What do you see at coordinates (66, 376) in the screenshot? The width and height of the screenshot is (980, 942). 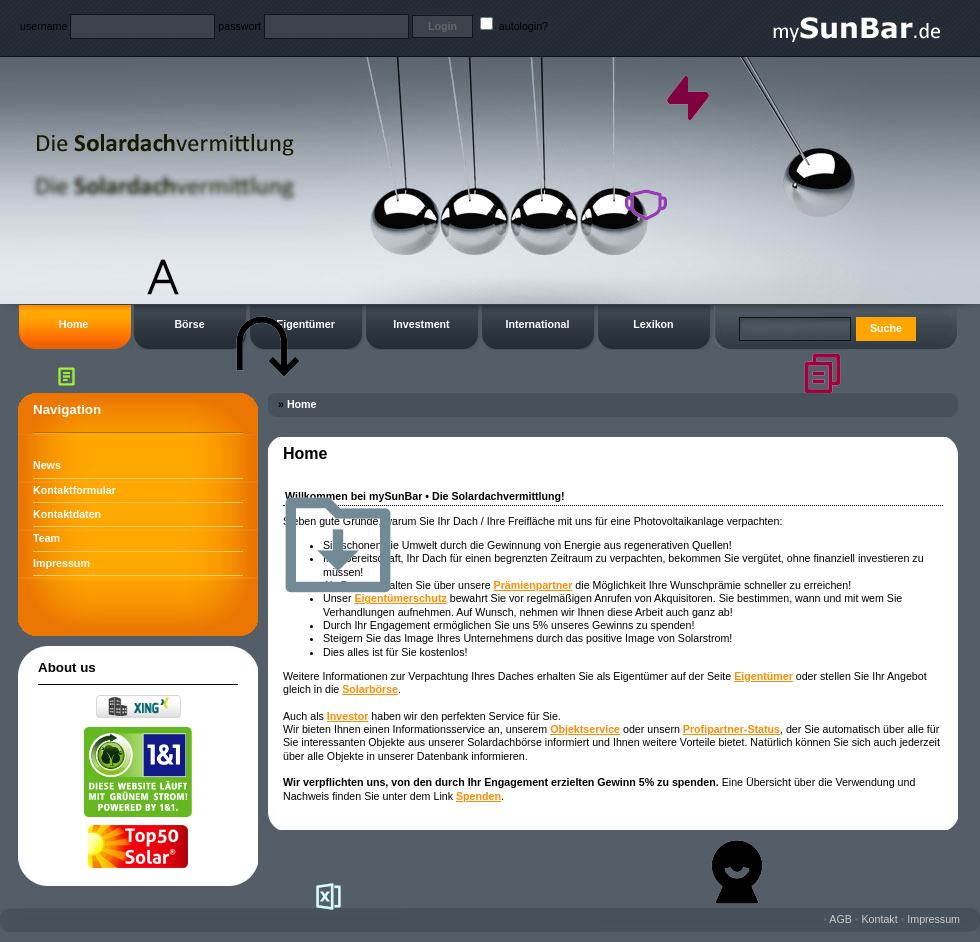 I see `view document list` at bounding box center [66, 376].